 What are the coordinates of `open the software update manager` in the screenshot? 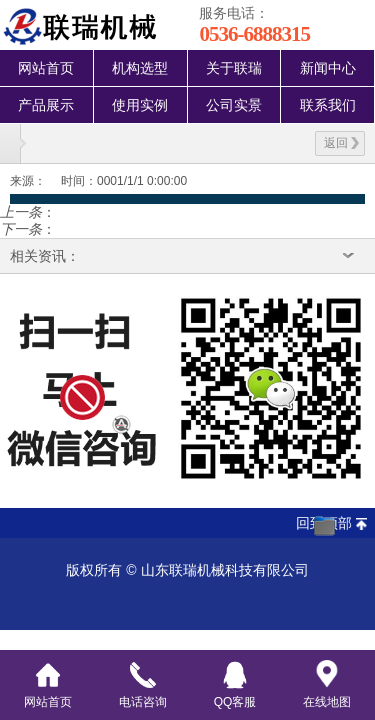 It's located at (121, 424).